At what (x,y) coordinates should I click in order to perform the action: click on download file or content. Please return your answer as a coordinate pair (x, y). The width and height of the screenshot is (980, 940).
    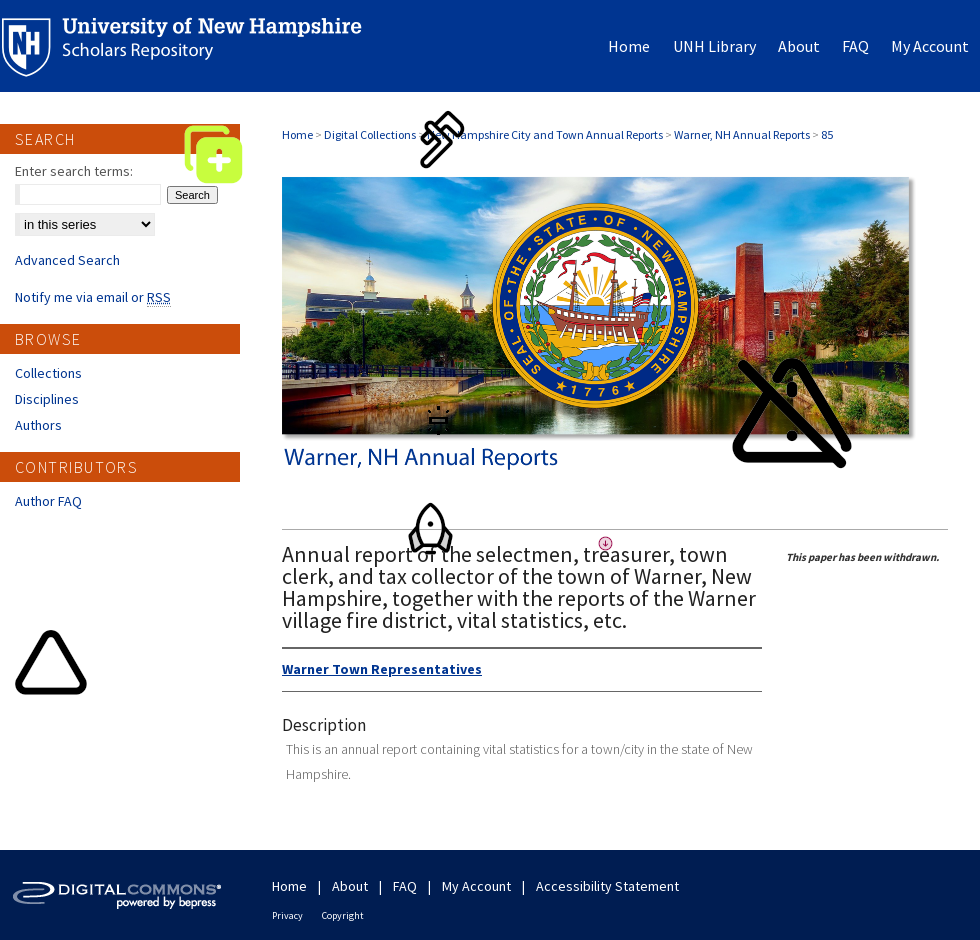
    Looking at the image, I should click on (605, 543).